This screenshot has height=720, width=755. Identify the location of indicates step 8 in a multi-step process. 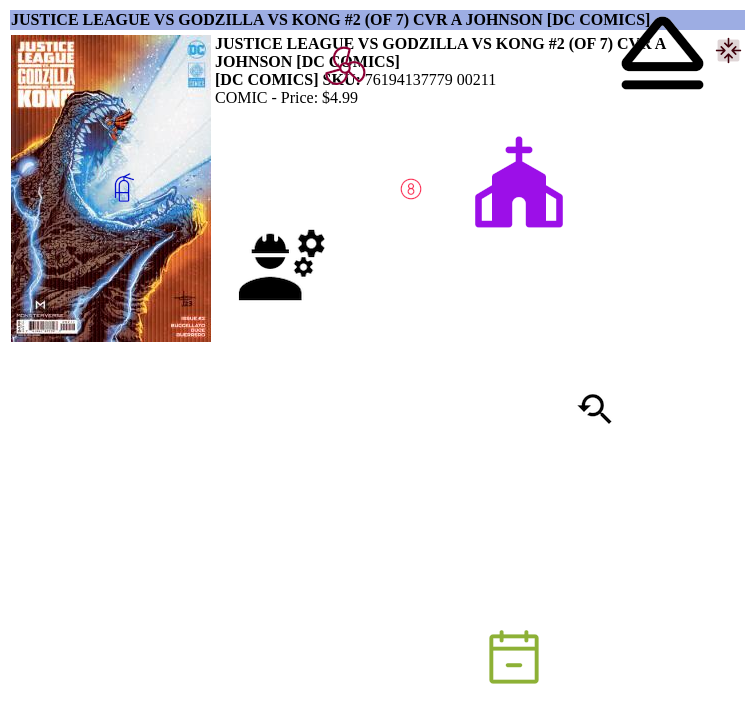
(411, 189).